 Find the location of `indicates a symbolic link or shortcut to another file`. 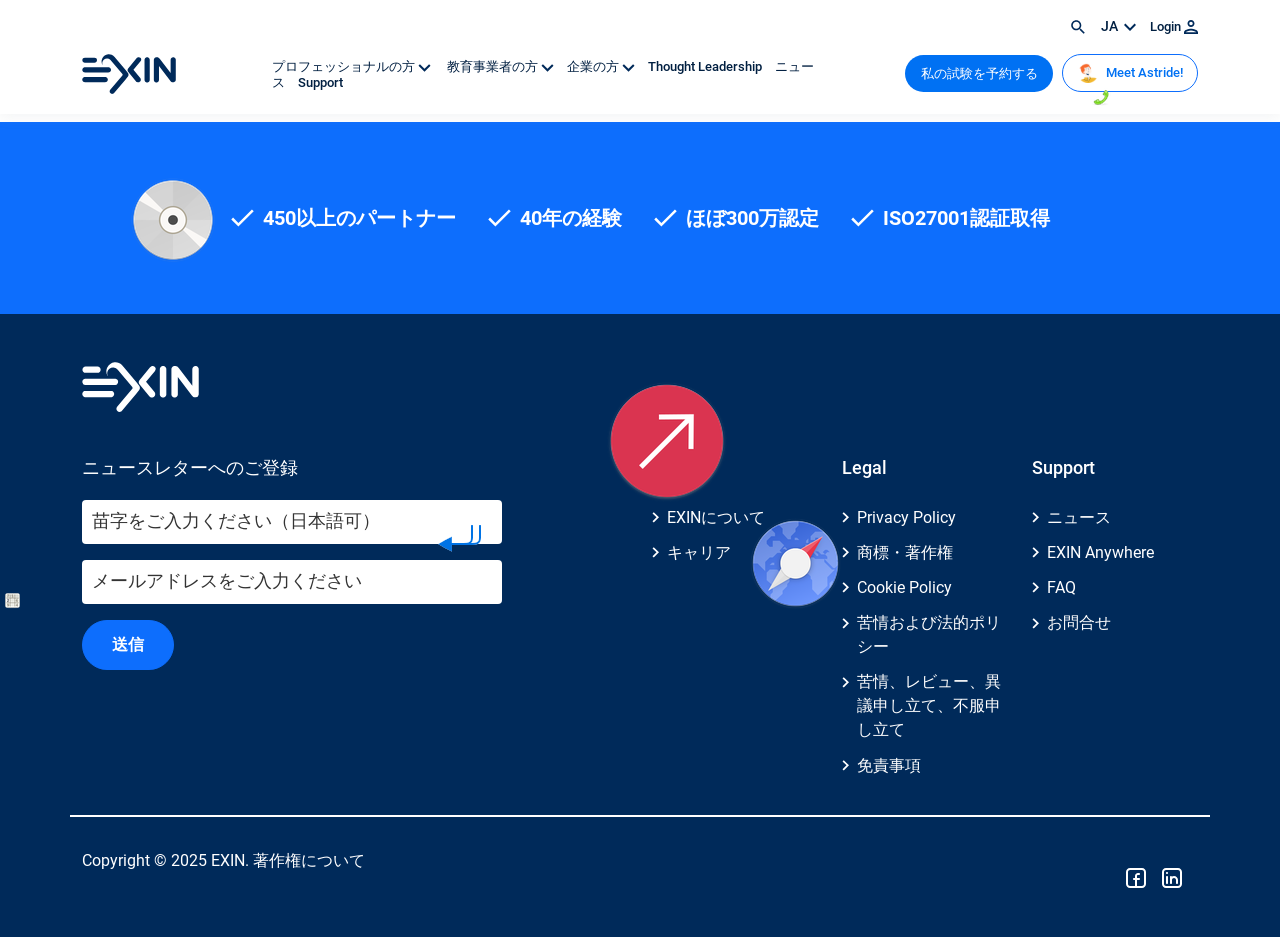

indicates a symbolic link or shortcut to another file is located at coordinates (667, 441).